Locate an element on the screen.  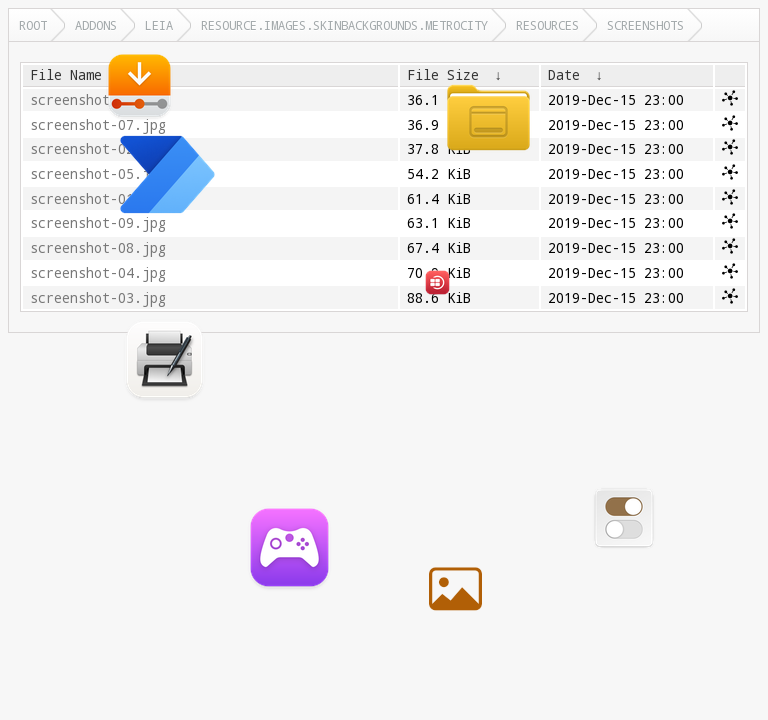
preview image or photo settings is located at coordinates (455, 590).